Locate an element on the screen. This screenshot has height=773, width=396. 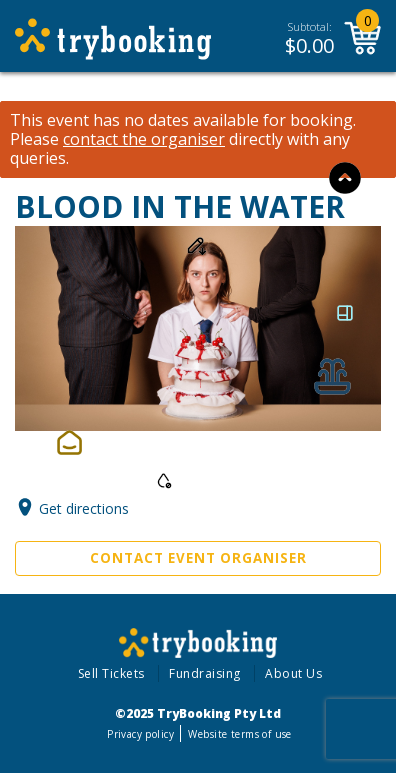
disable water or liquid-related feature is located at coordinates (163, 480).